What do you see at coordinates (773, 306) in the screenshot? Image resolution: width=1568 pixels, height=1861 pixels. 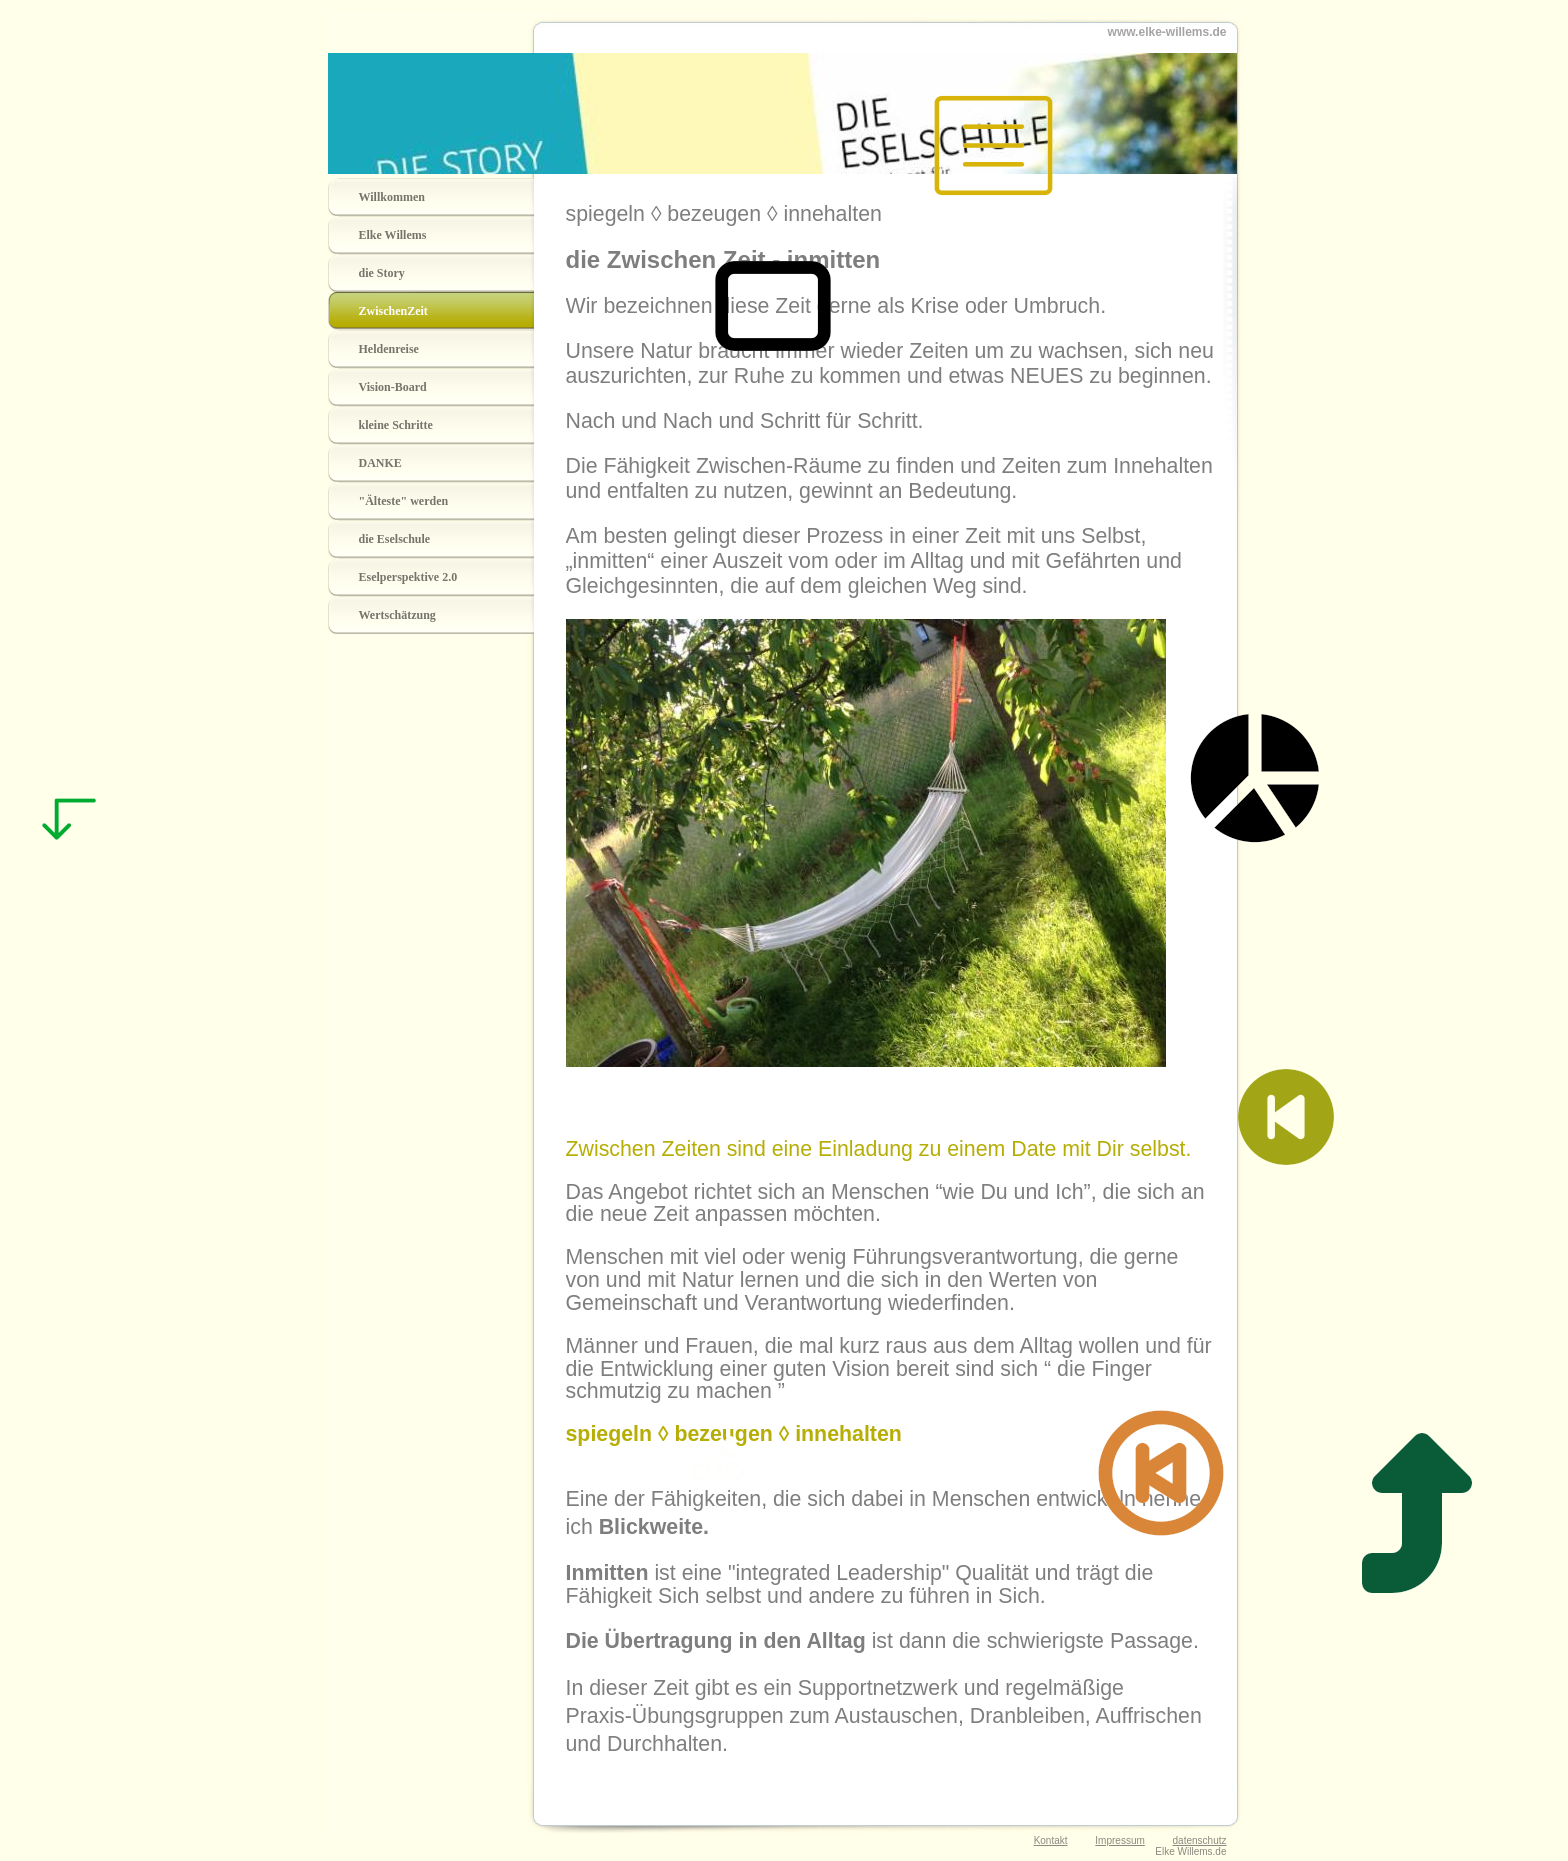 I see `switch to landscape orientation` at bounding box center [773, 306].